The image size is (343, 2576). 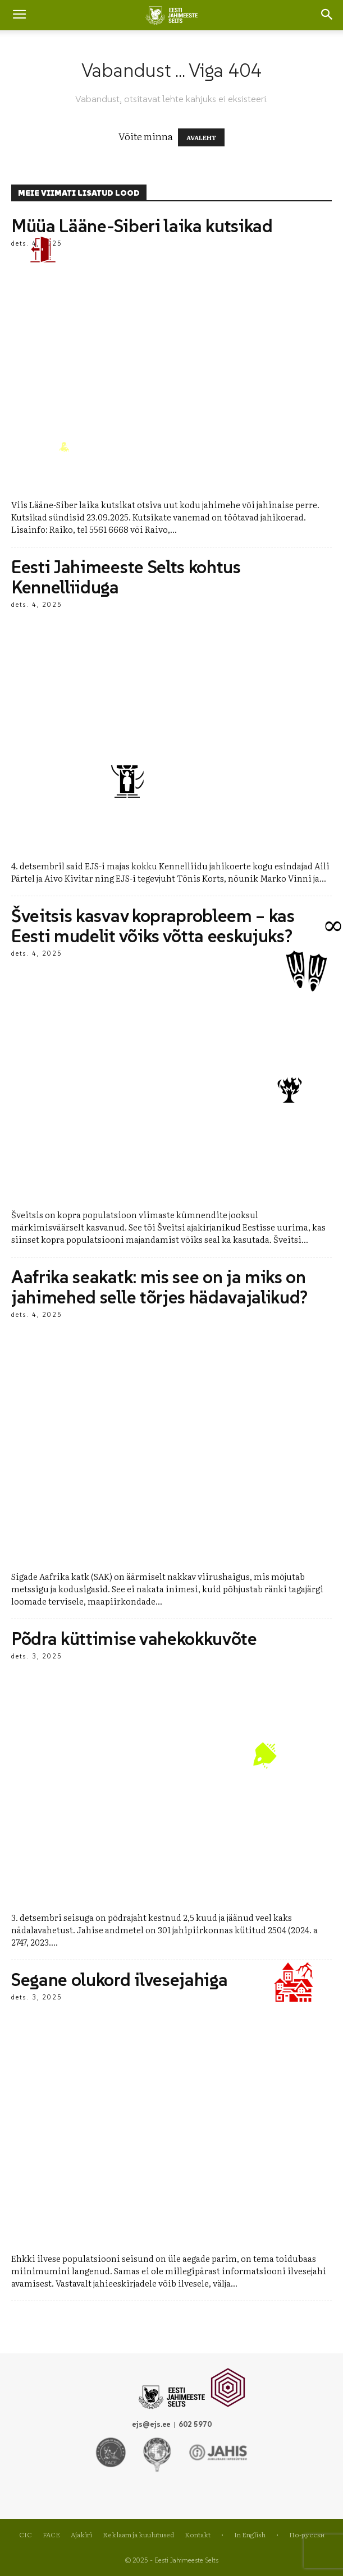 I want to click on access haunted house level or spooky game area, so click(x=294, y=1982).